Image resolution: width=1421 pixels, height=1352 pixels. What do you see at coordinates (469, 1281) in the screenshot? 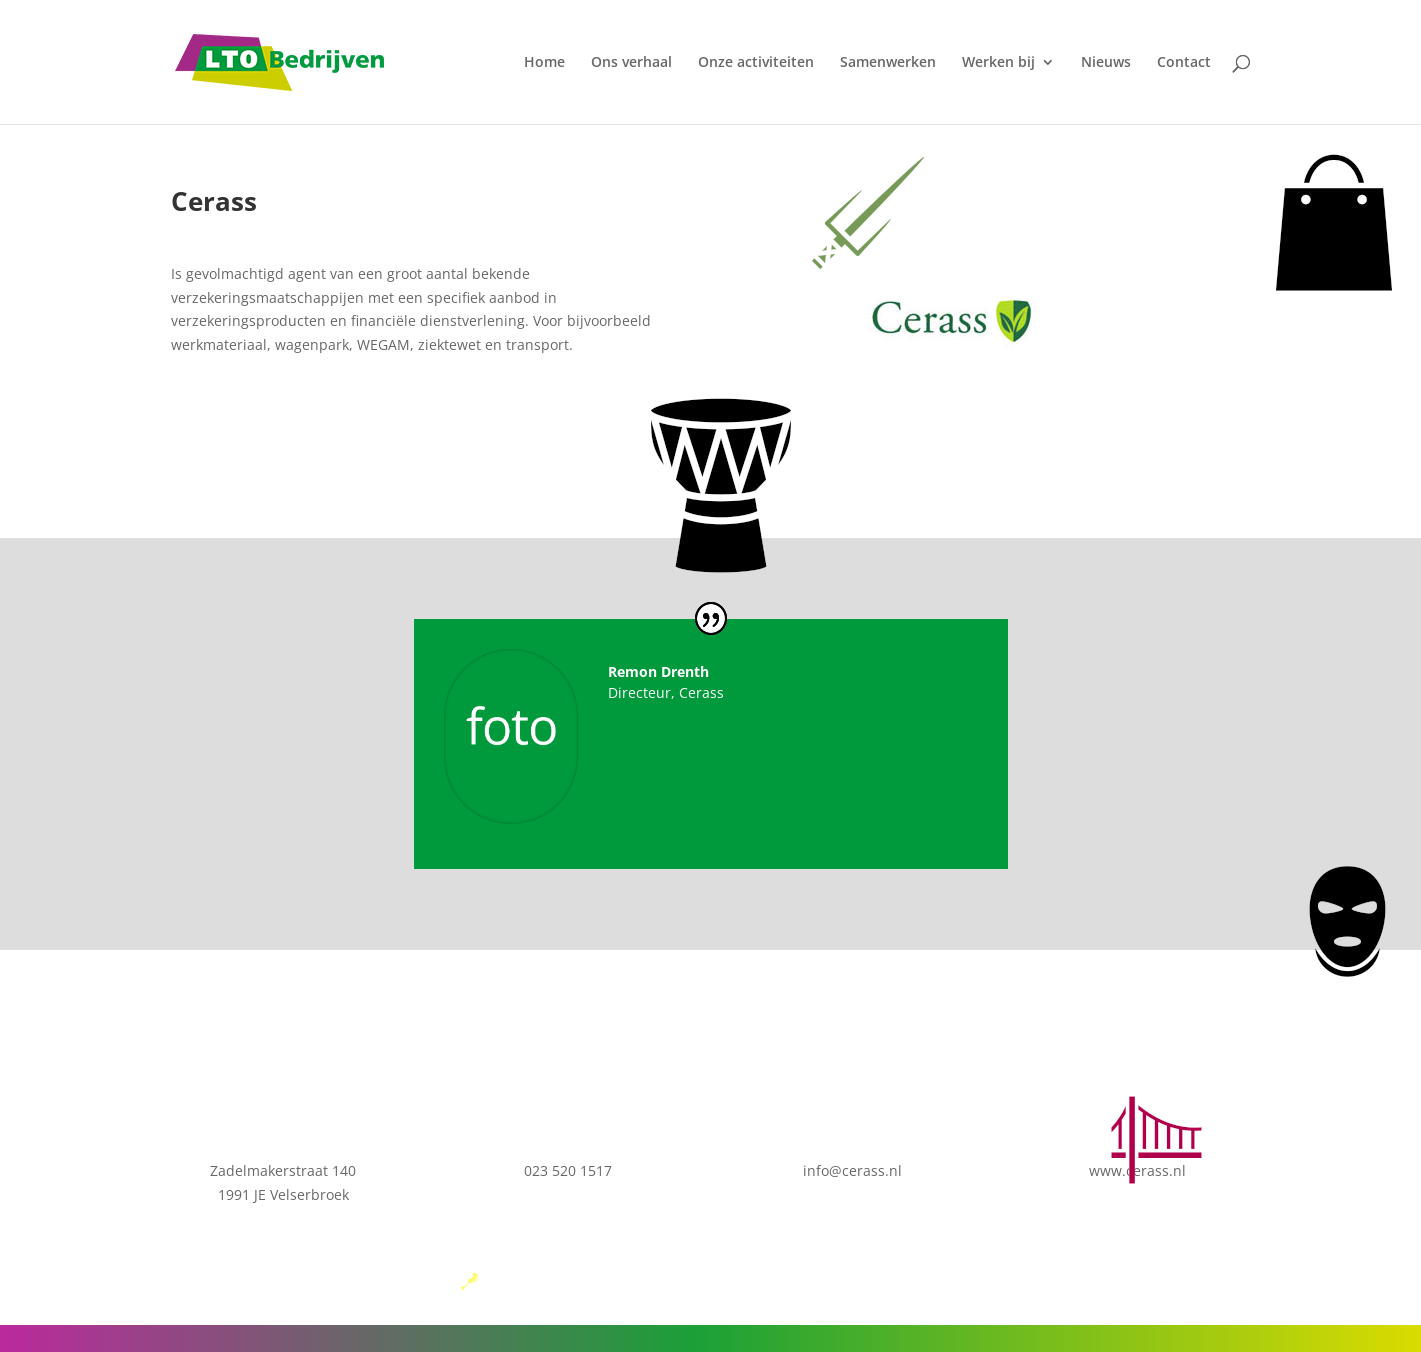
I see `food or hunger indicator in a game` at bounding box center [469, 1281].